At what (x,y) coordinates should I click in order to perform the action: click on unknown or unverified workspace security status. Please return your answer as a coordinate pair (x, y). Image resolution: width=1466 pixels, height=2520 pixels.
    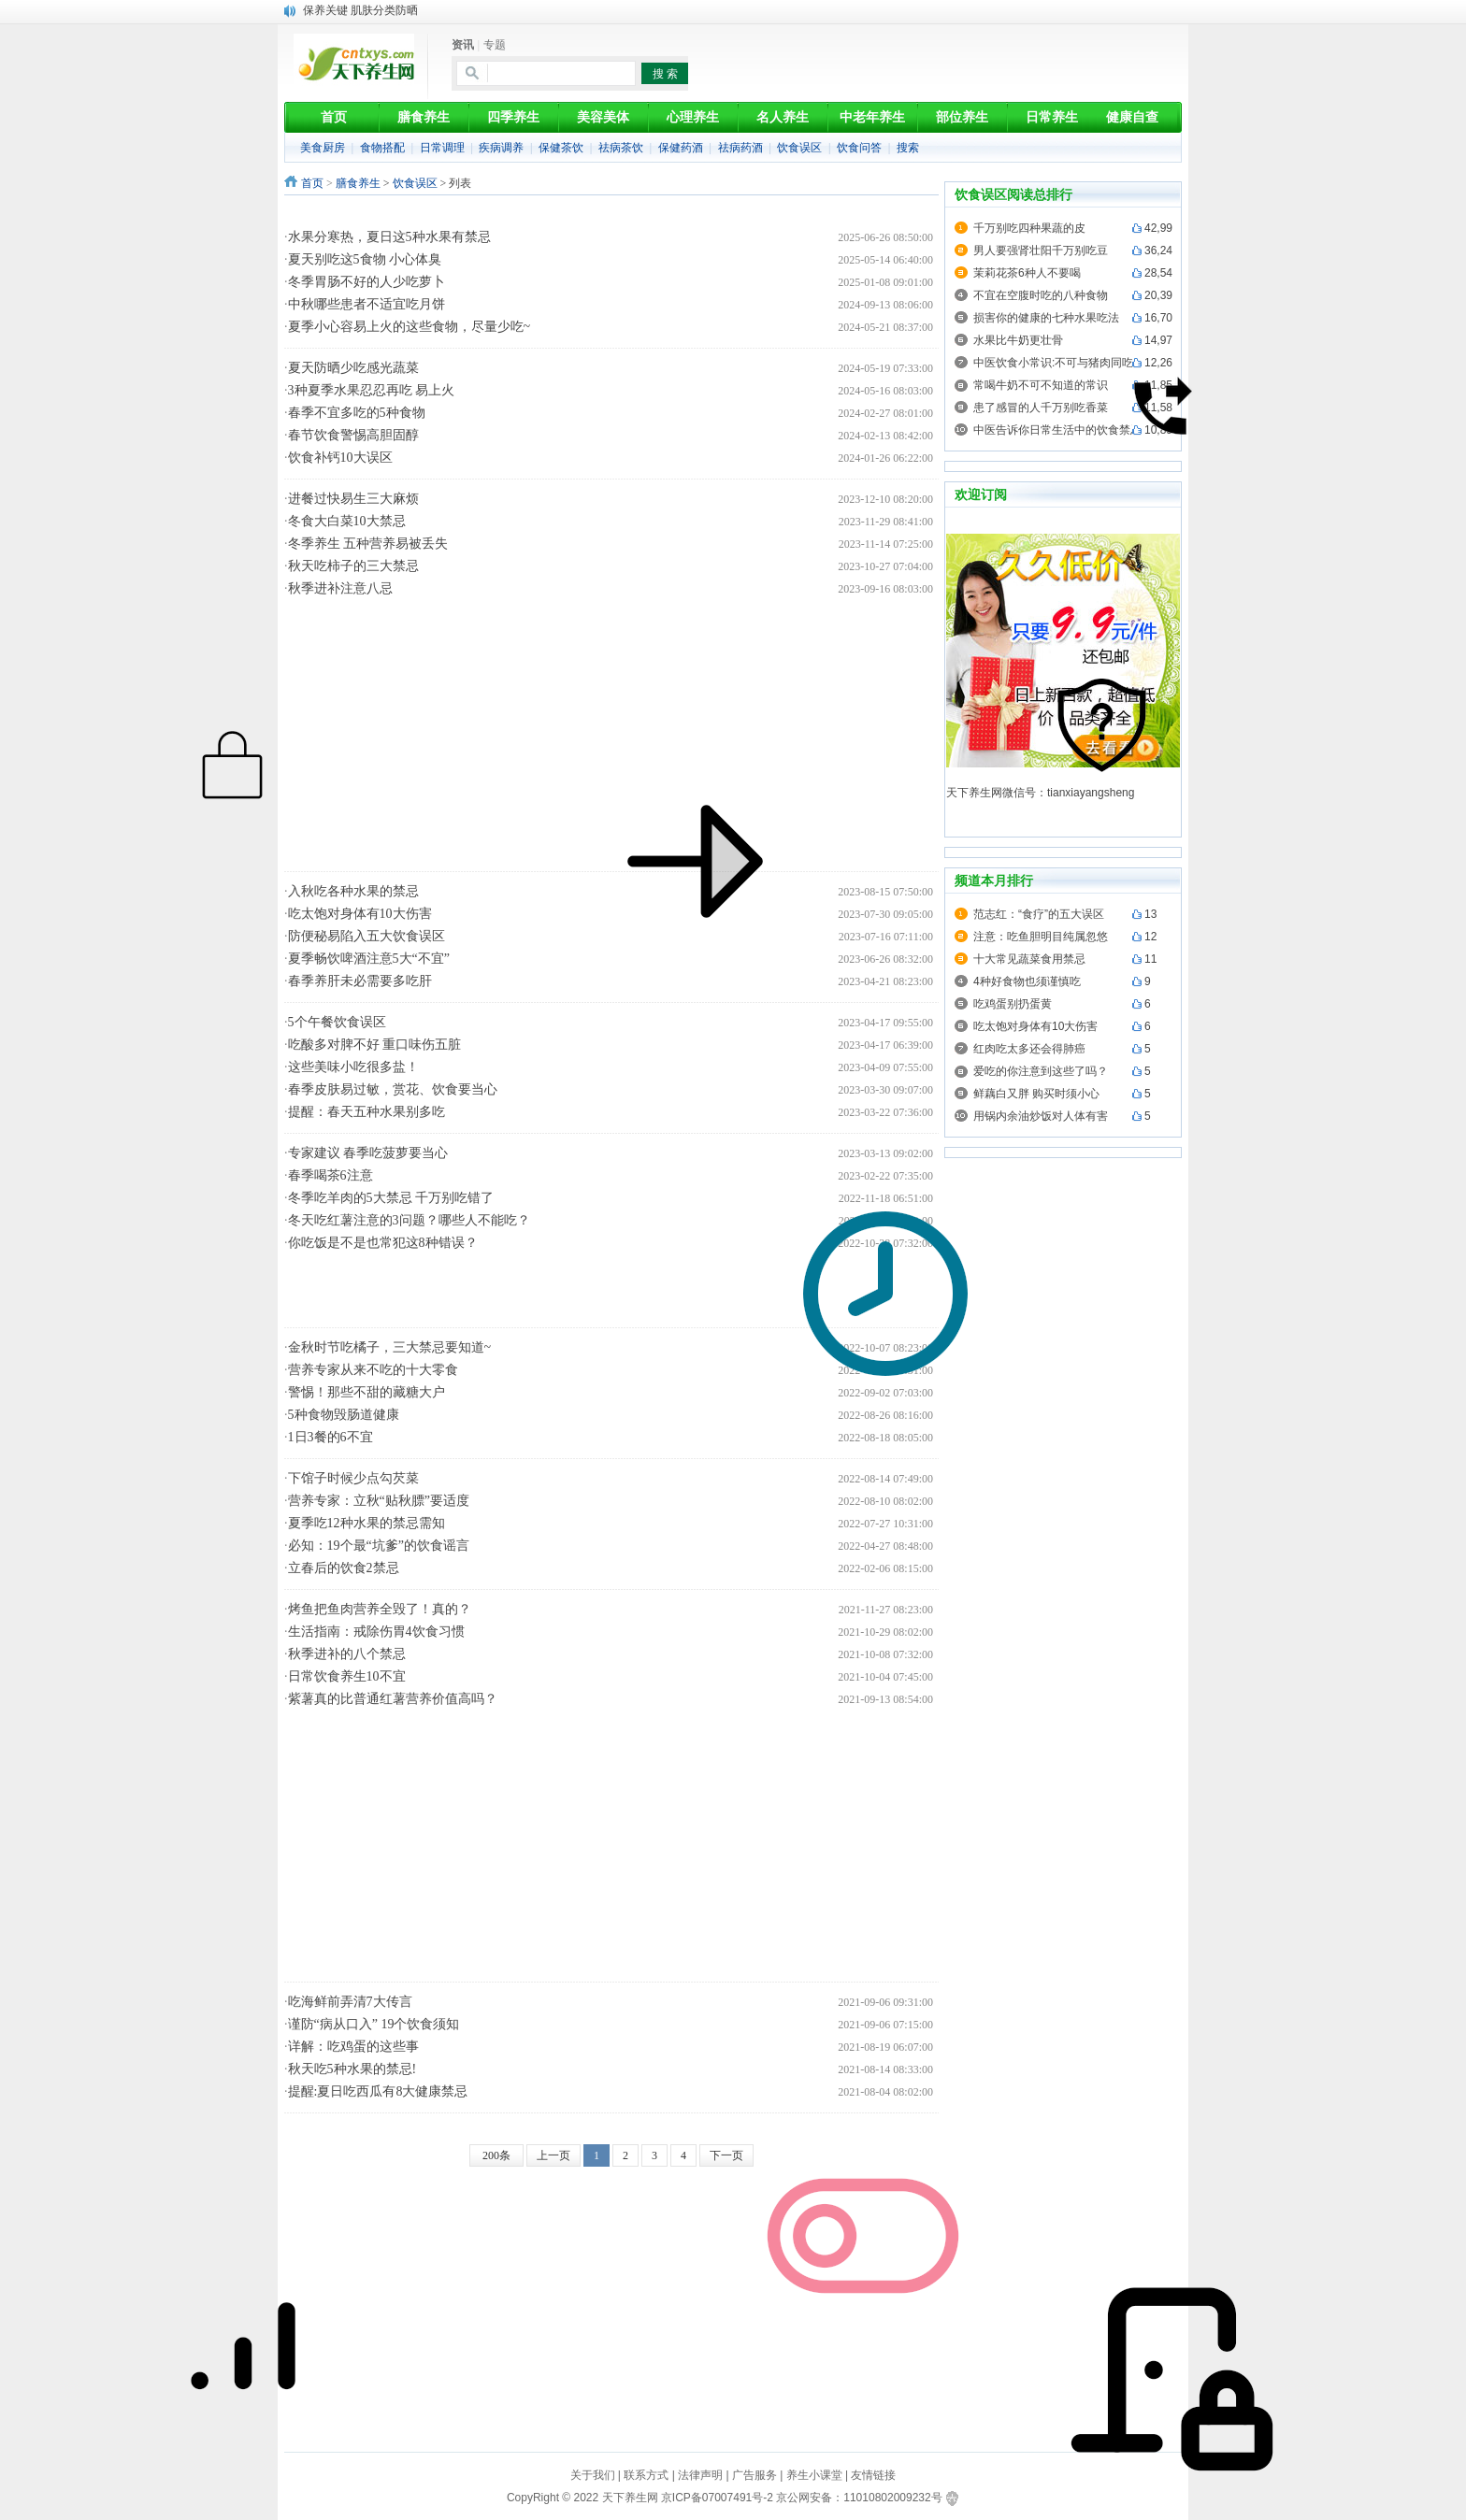
    Looking at the image, I should click on (1101, 725).